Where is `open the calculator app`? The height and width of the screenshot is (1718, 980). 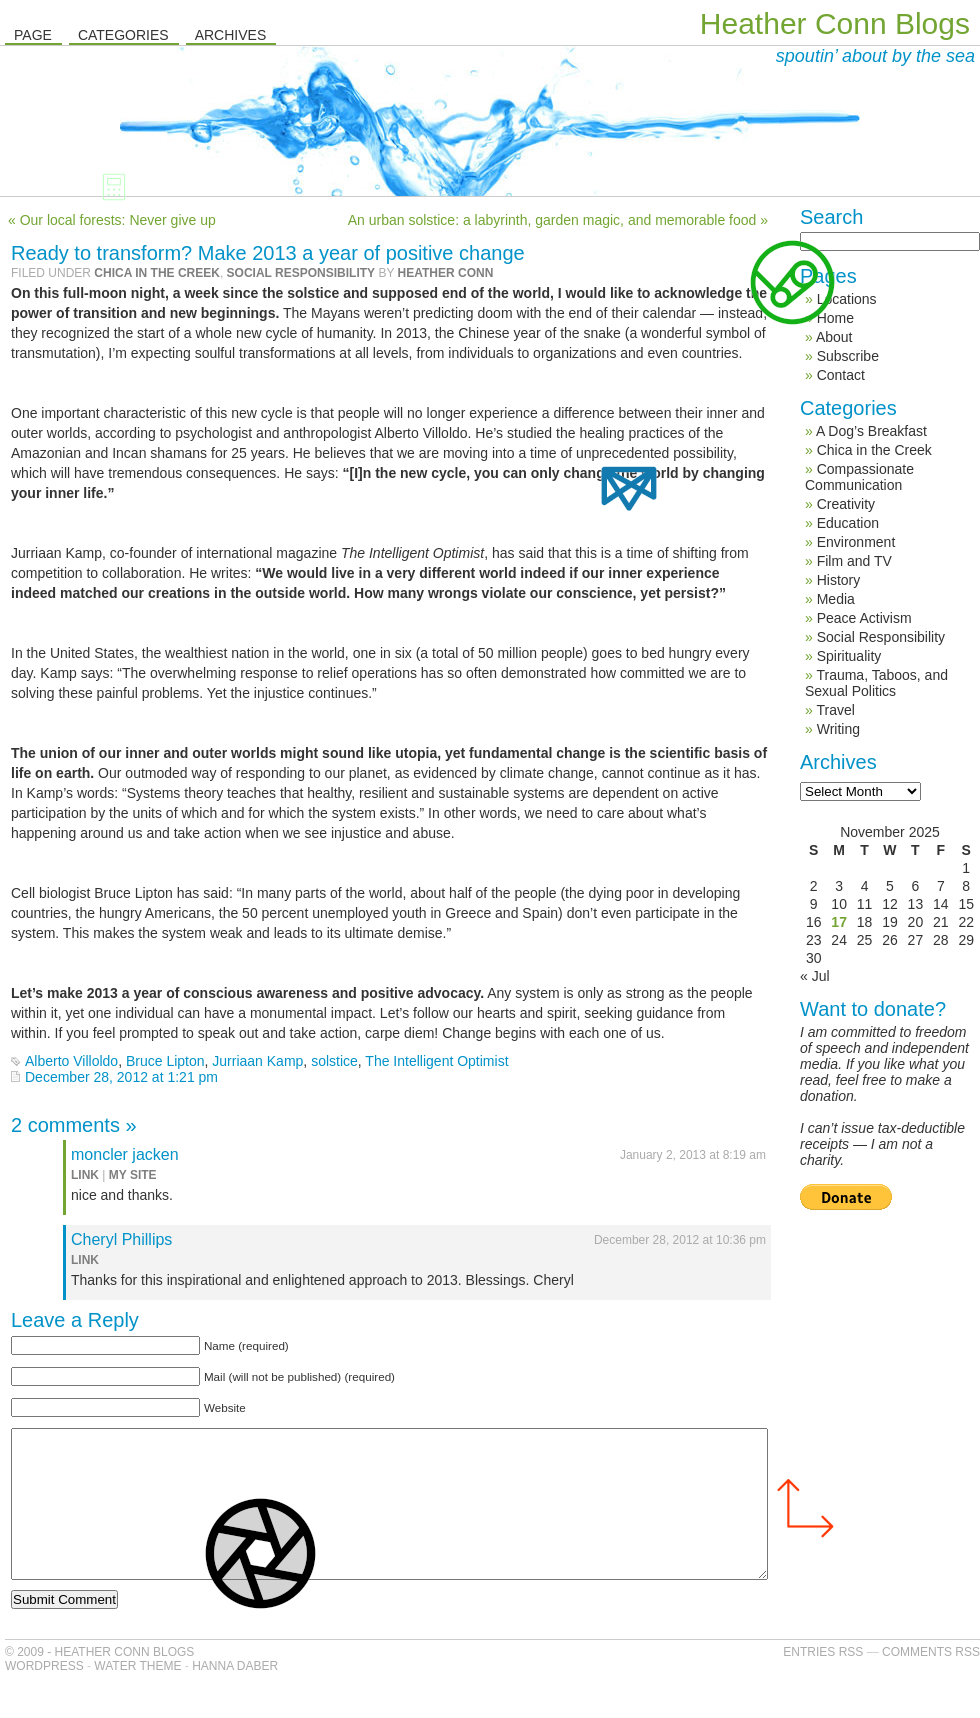 open the calculator app is located at coordinates (114, 187).